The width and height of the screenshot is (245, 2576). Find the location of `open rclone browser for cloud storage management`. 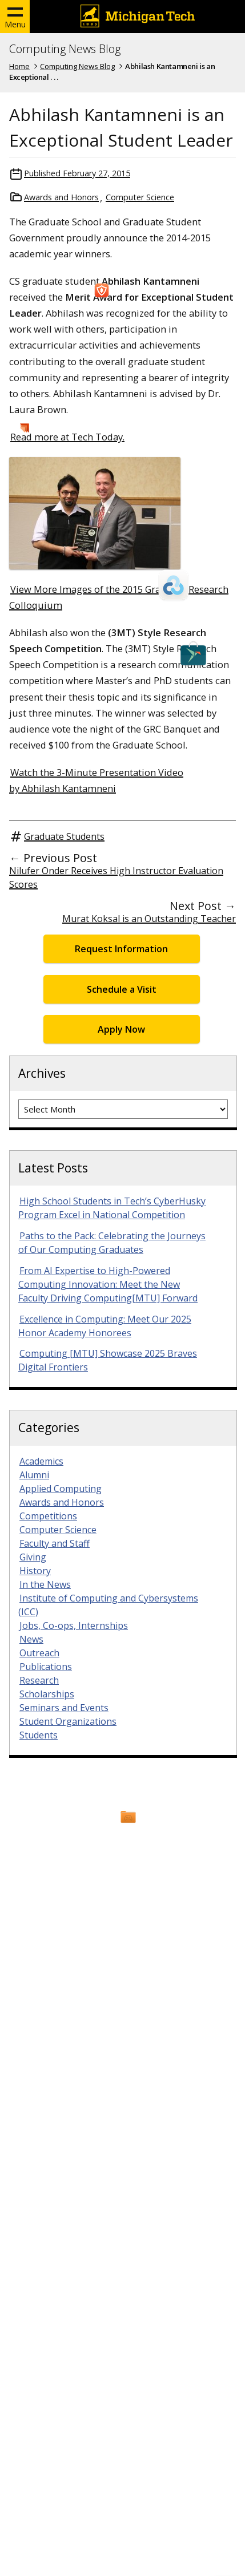

open rclone browser for cloud storage management is located at coordinates (174, 585).